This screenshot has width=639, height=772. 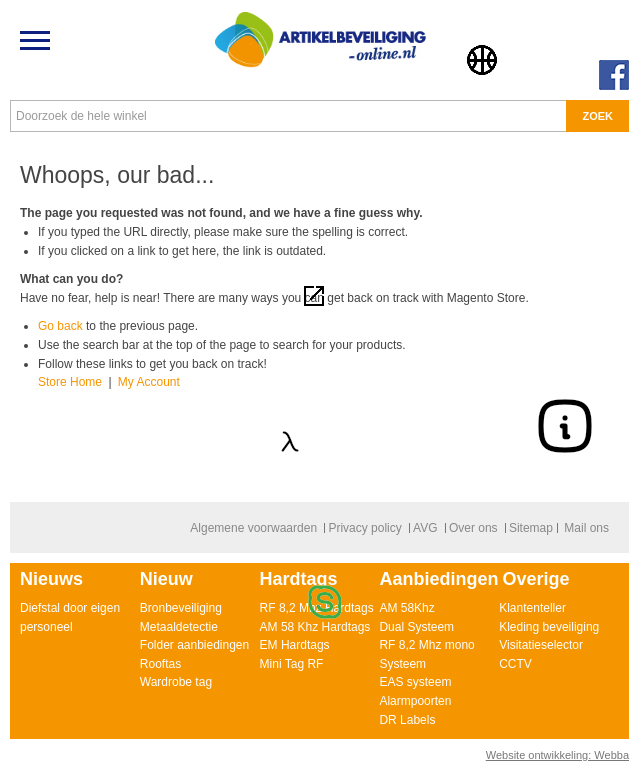 I want to click on access sports or basketball content, so click(x=482, y=60).